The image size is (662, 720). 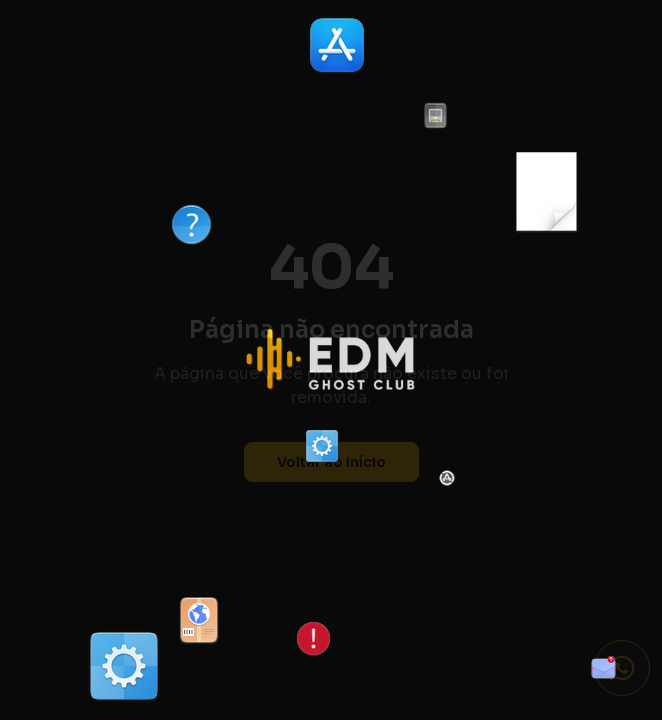 I want to click on indicates important or critical status, so click(x=313, y=638).